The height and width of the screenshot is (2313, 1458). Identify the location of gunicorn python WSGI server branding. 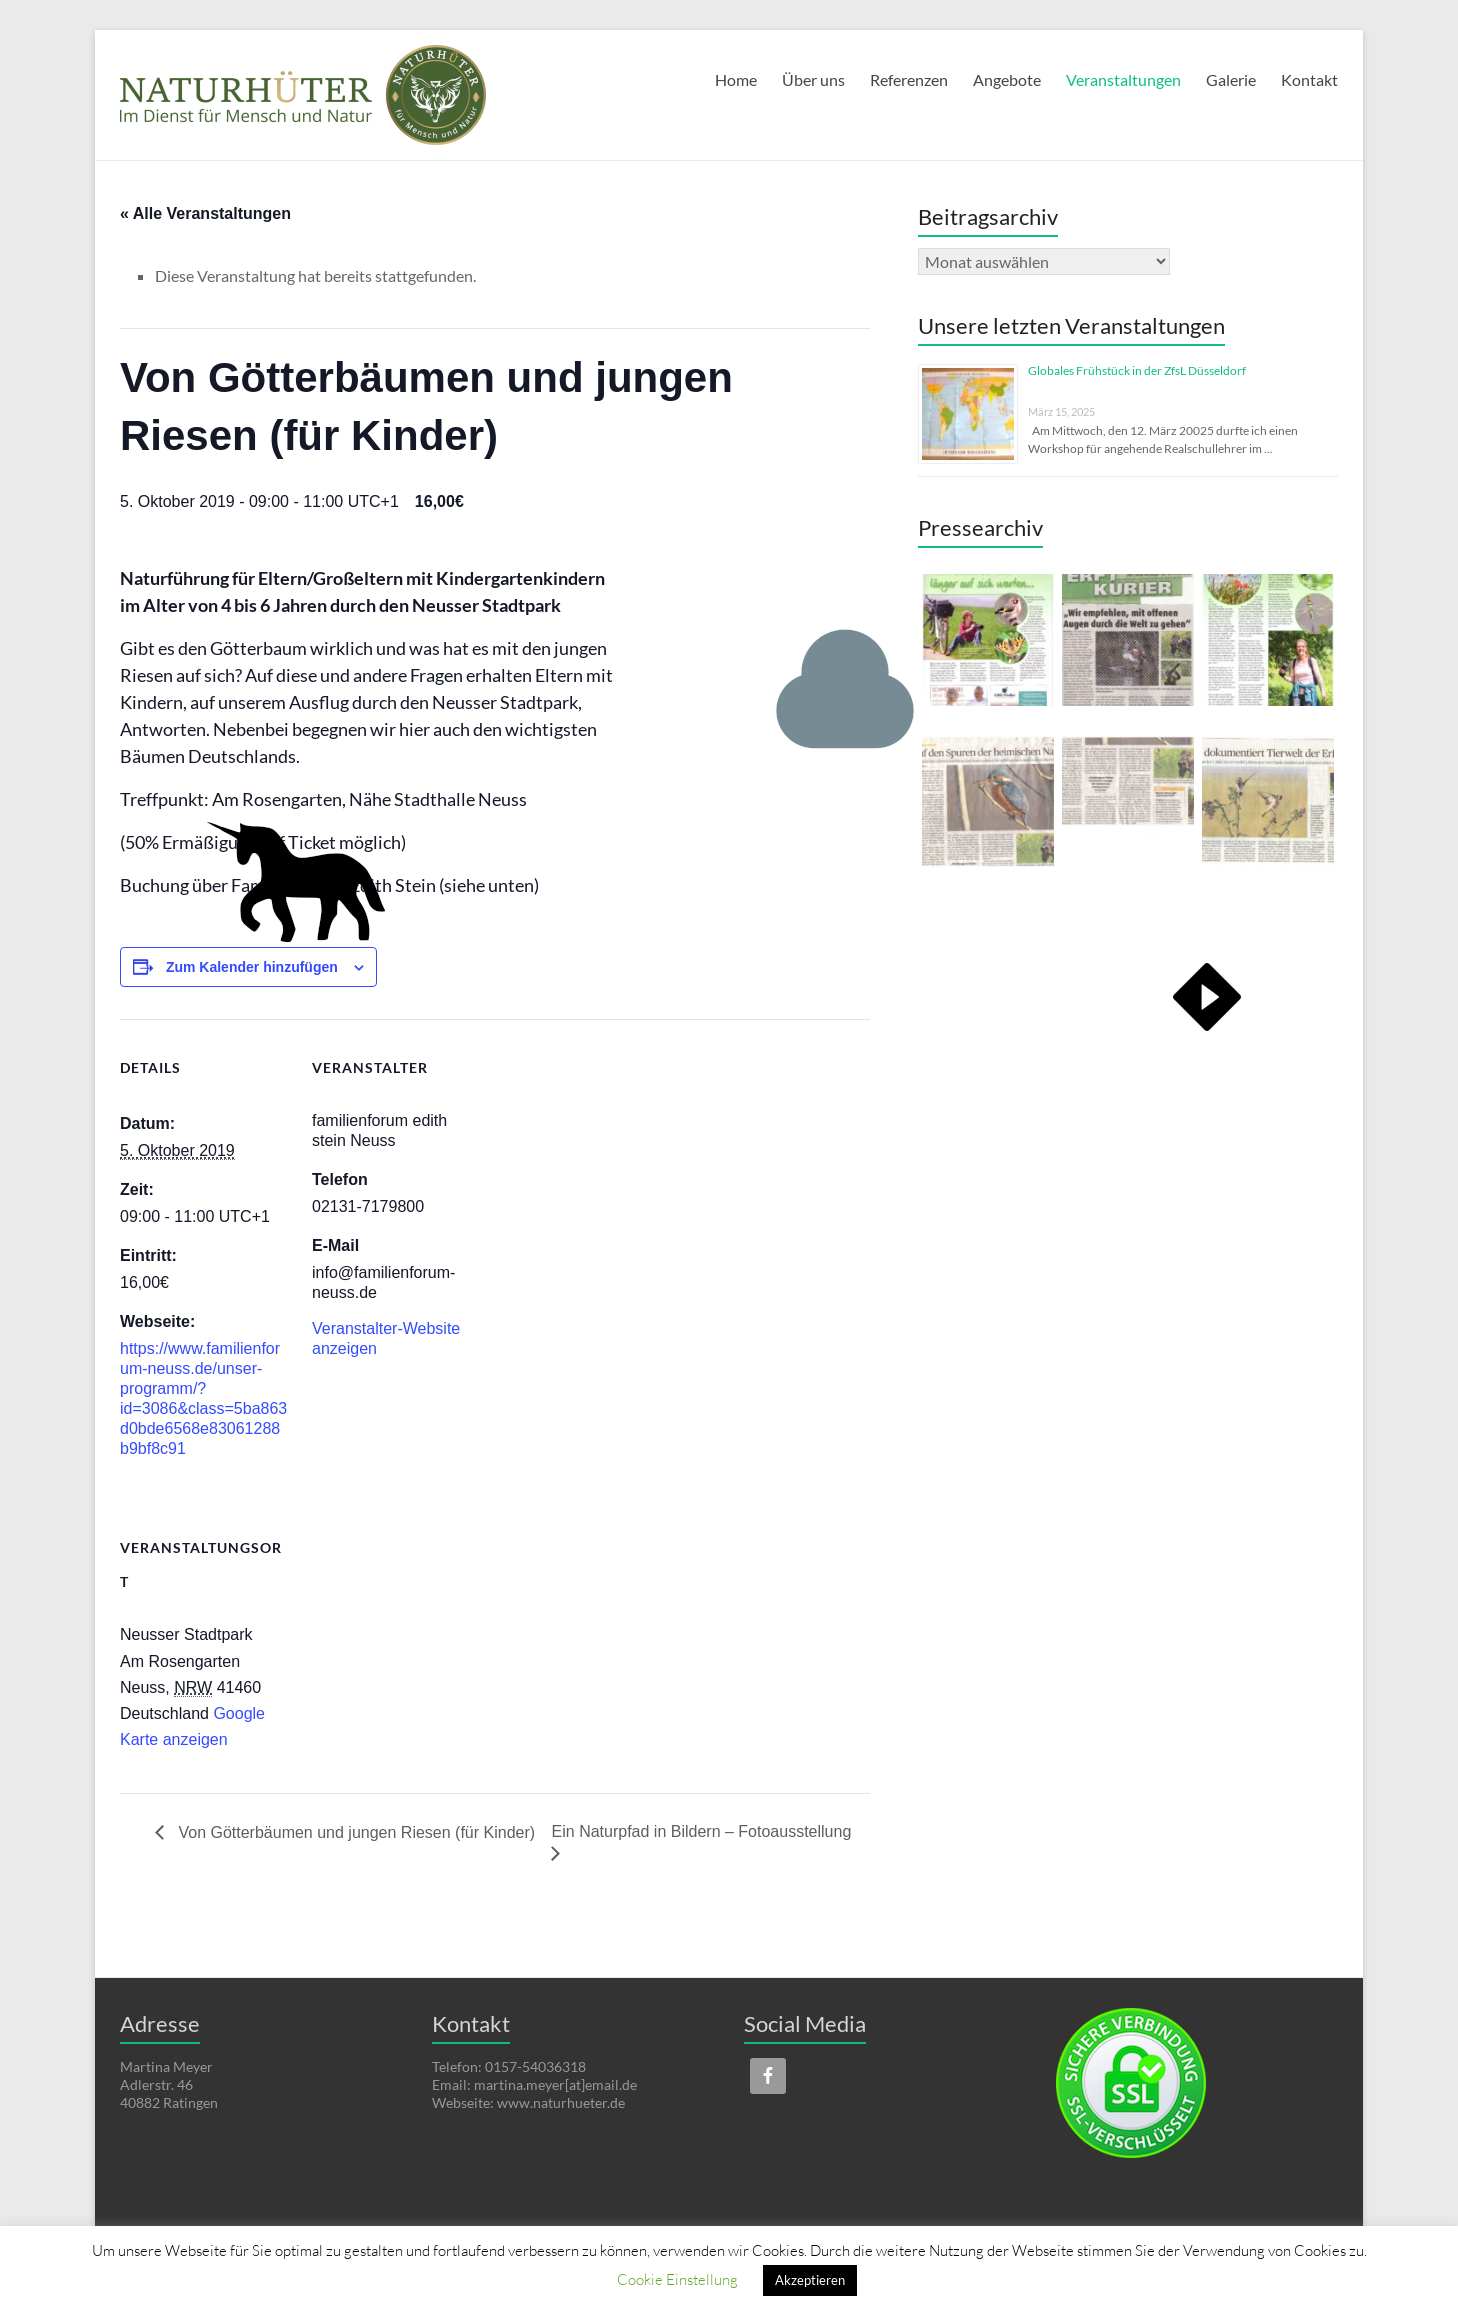
(296, 882).